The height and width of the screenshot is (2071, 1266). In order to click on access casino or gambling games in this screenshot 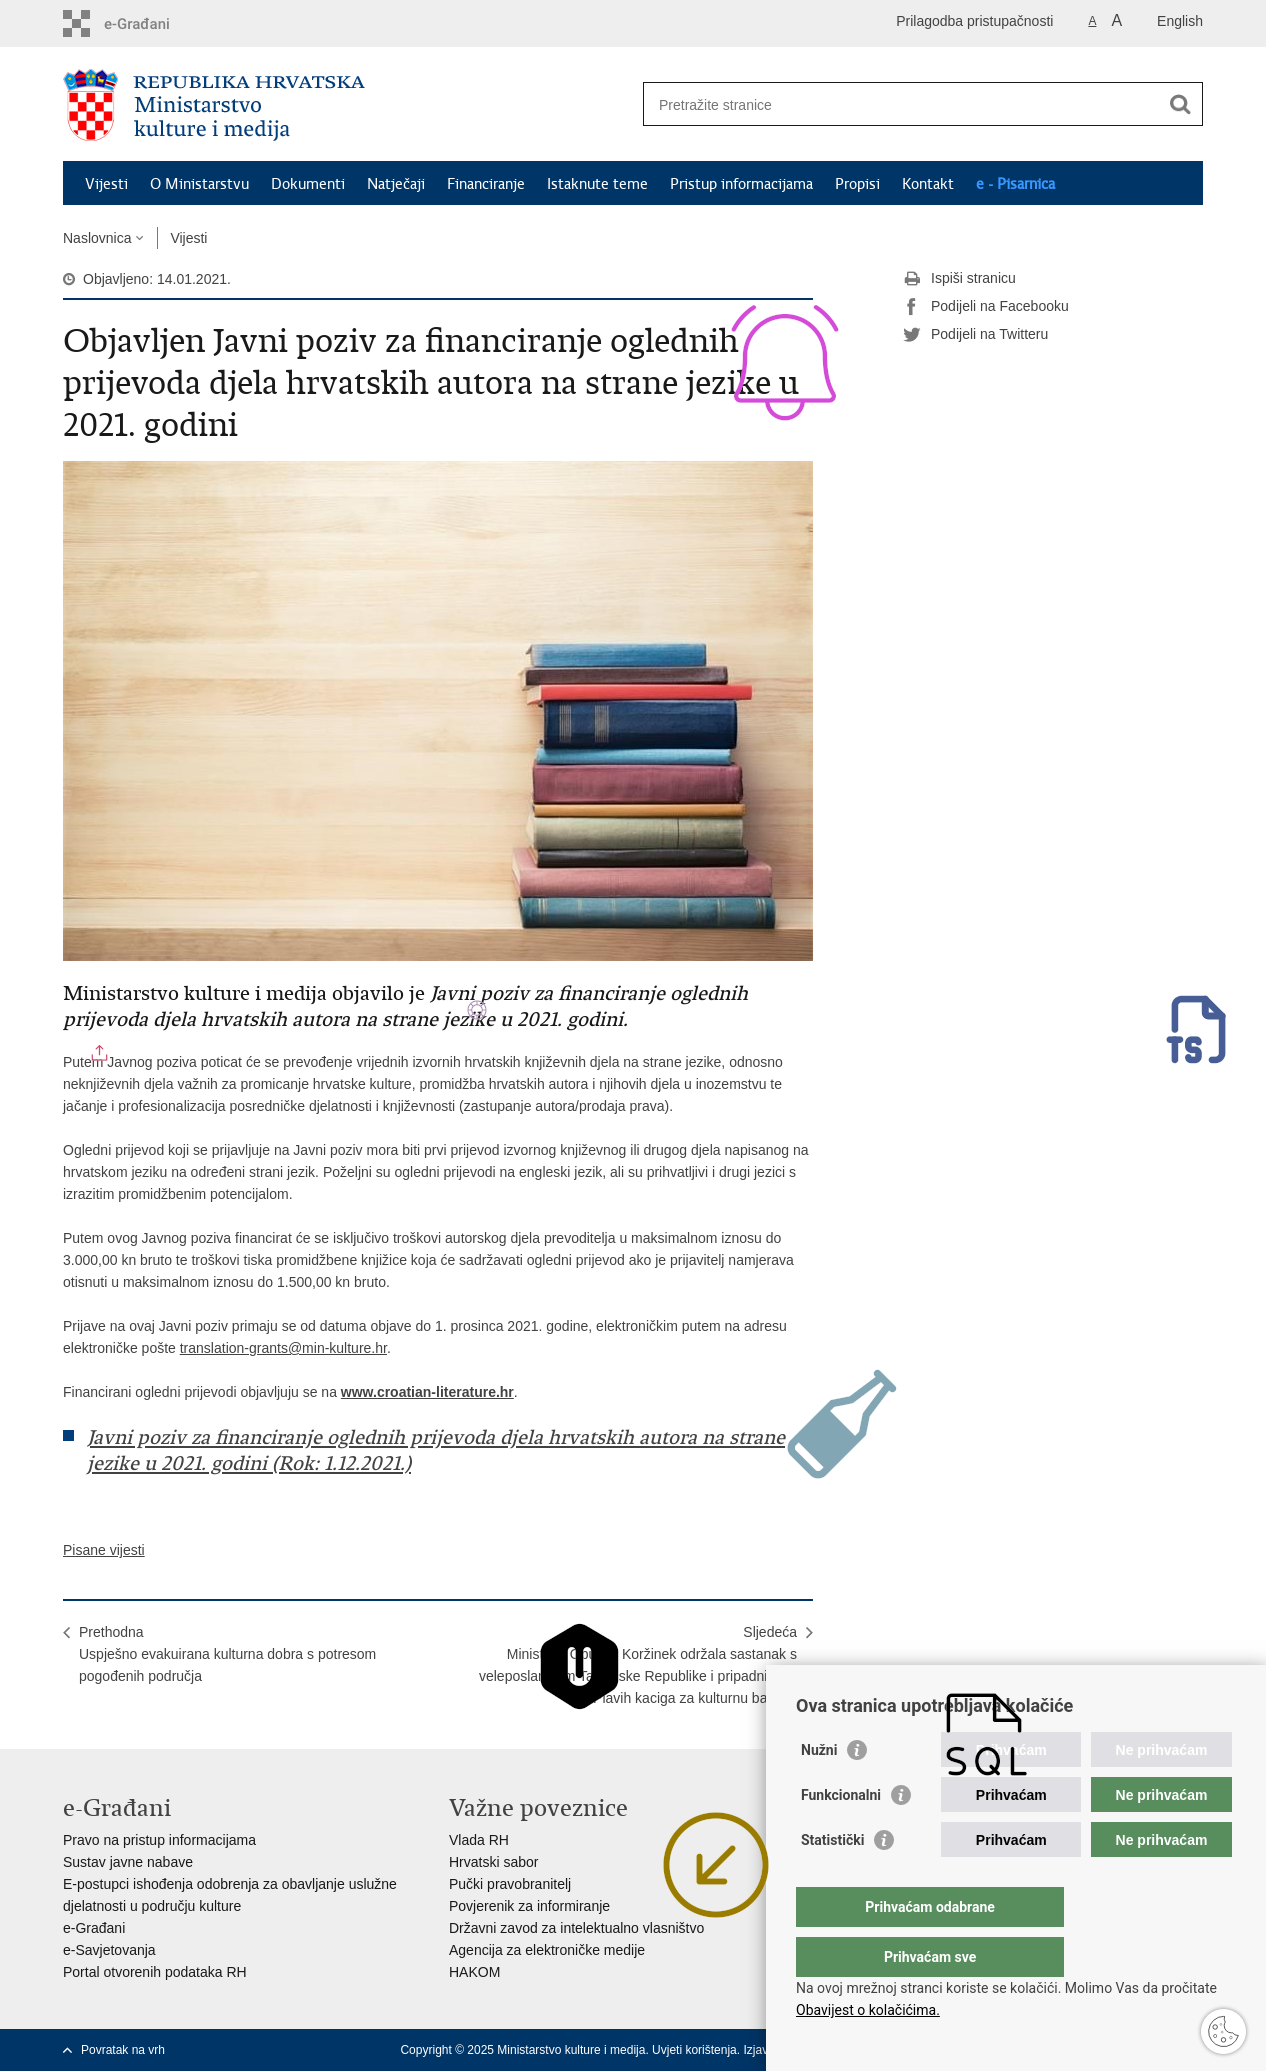, I will do `click(477, 1010)`.